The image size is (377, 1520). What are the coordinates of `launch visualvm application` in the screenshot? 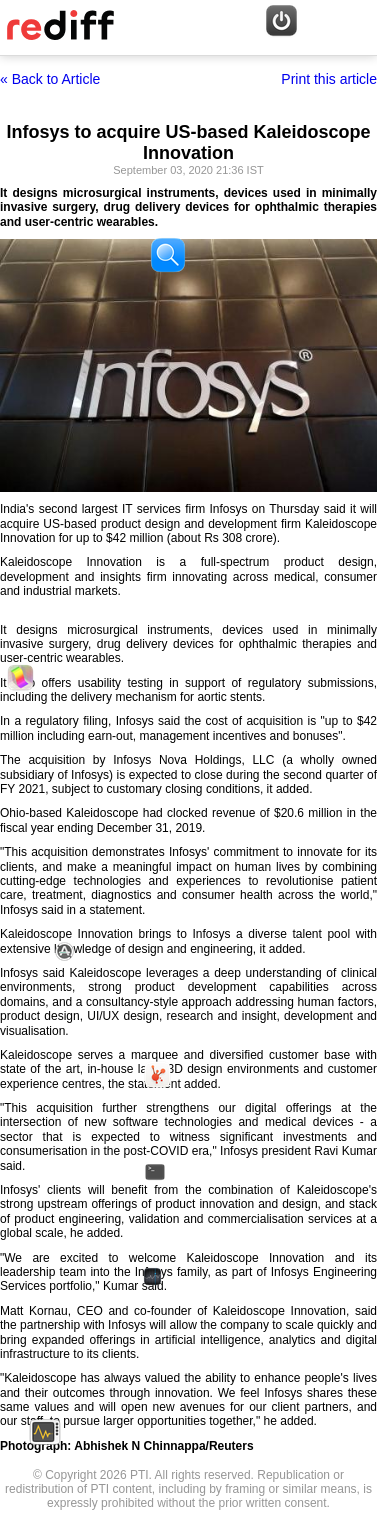 It's located at (157, 1074).